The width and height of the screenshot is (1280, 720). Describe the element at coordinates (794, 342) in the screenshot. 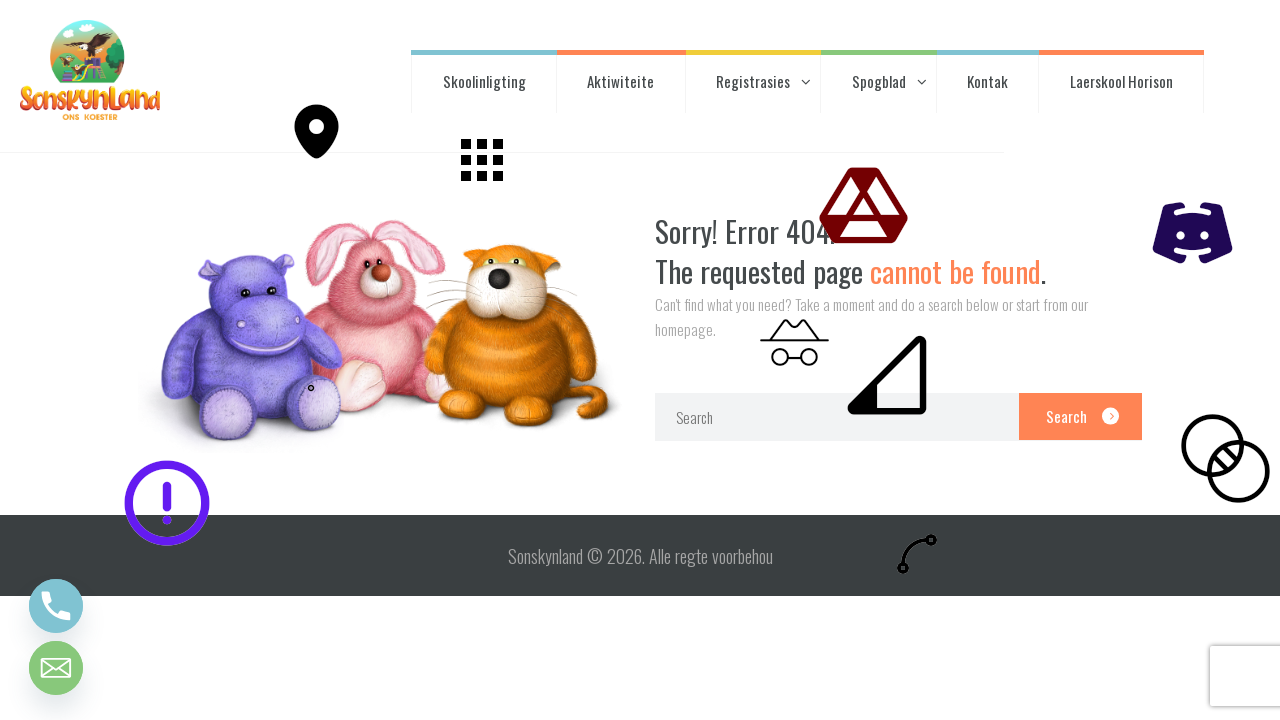

I see `enable incognito or private browsing mode` at that location.